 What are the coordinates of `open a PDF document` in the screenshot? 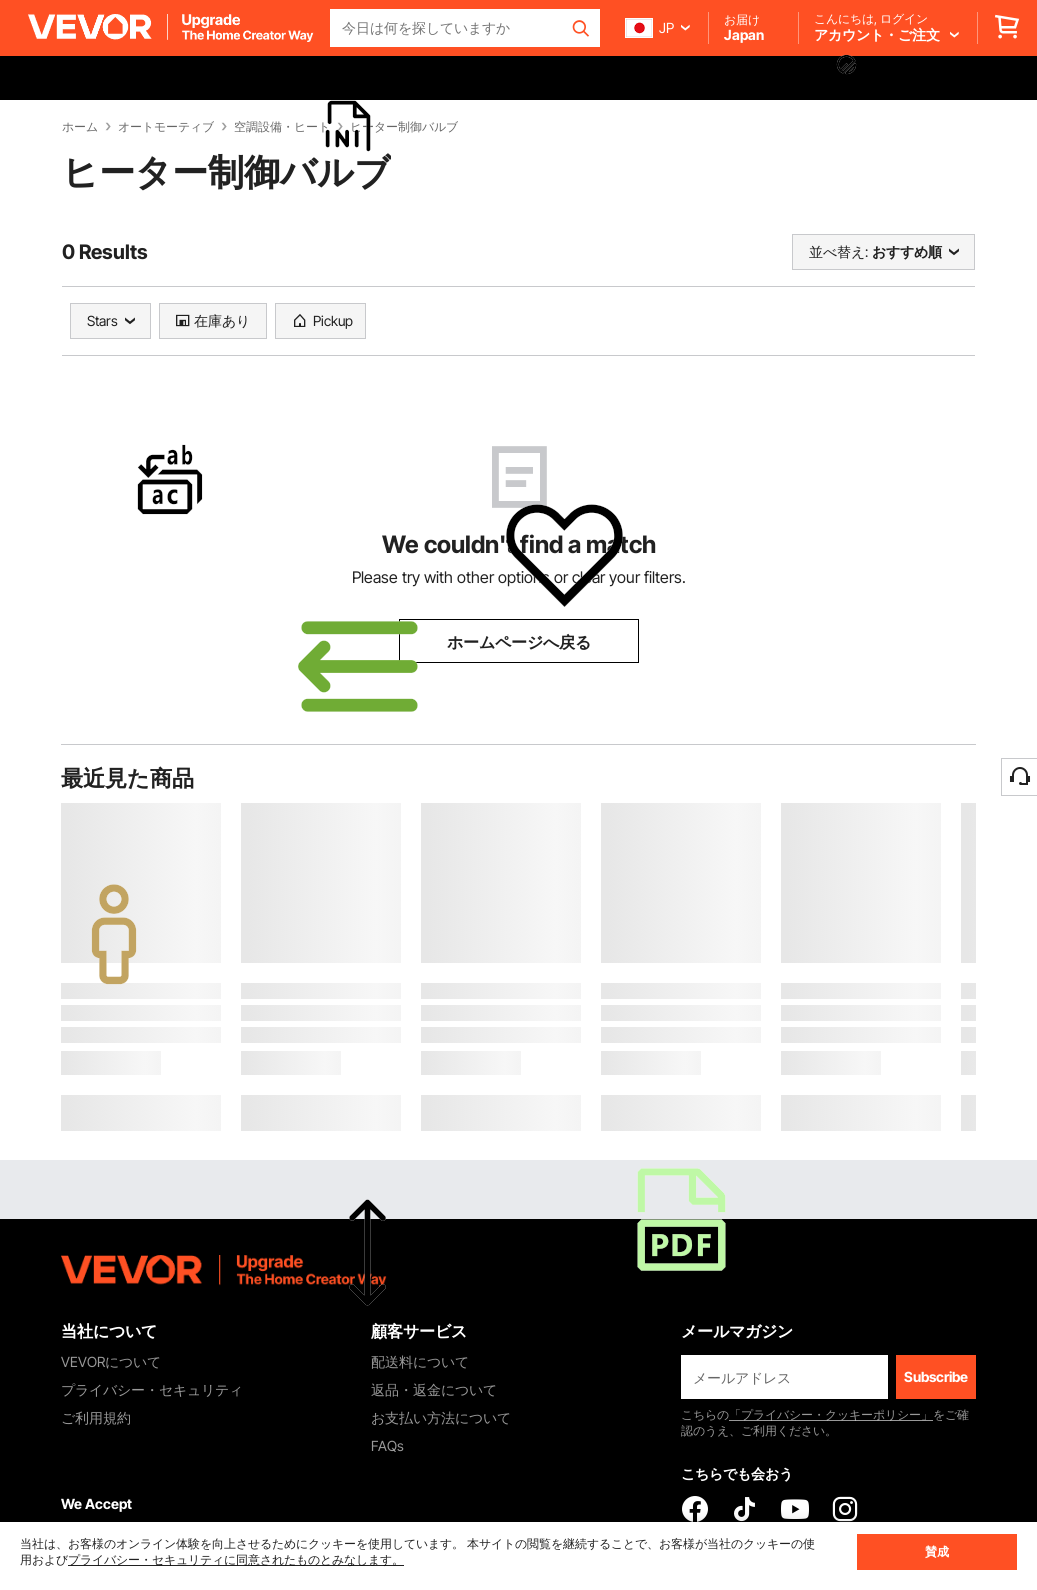 It's located at (681, 1219).